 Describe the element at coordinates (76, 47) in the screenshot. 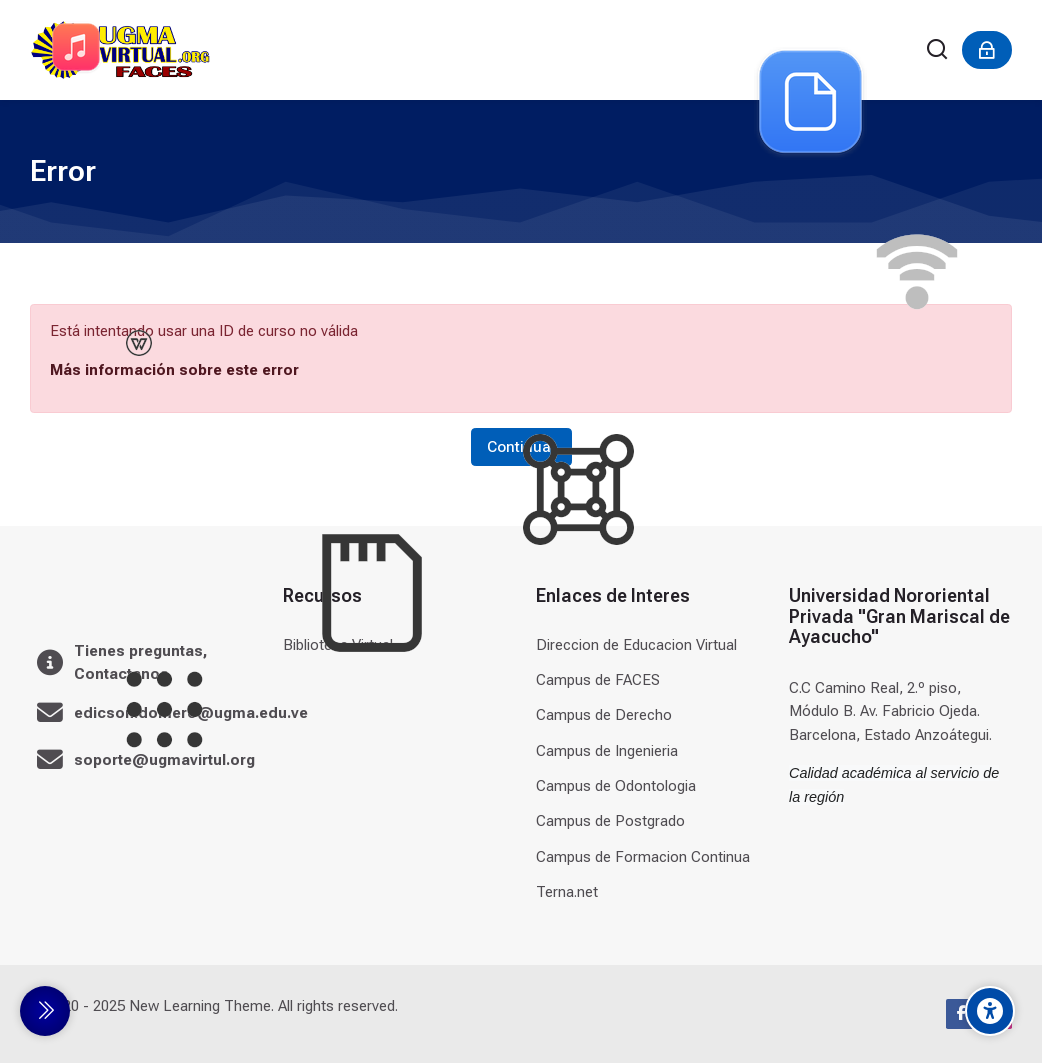

I see `open music or audio player app` at that location.